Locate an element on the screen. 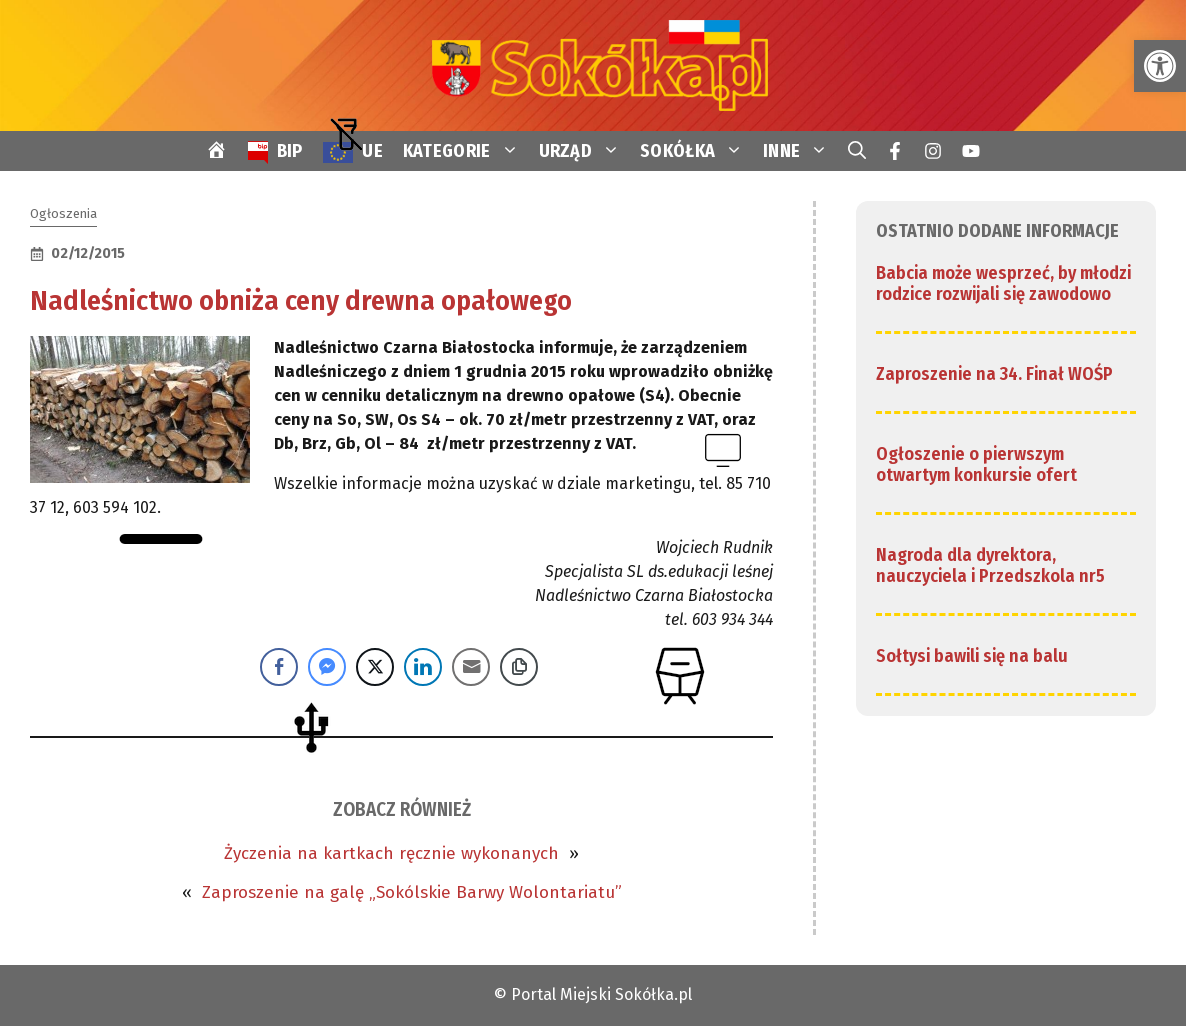  connect a USB device is located at coordinates (311, 728).